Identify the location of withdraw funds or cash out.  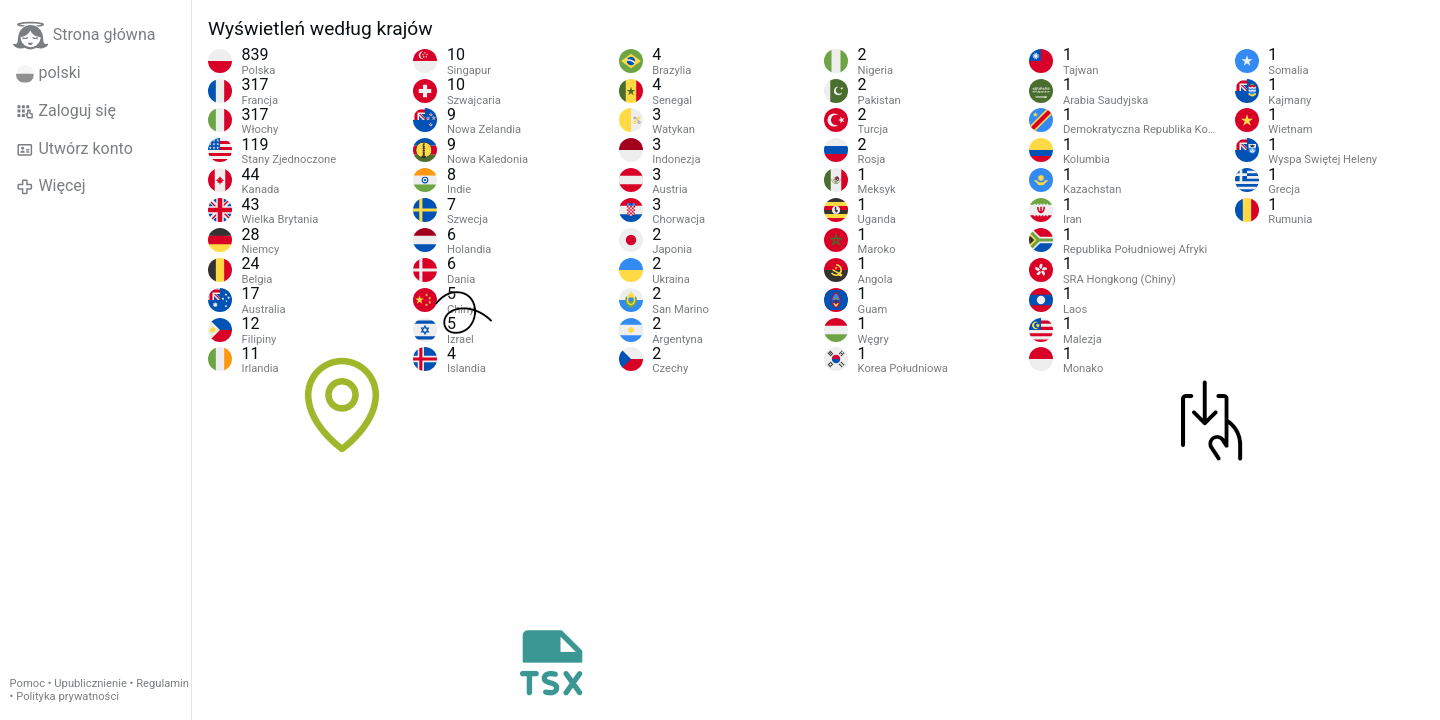
(1207, 420).